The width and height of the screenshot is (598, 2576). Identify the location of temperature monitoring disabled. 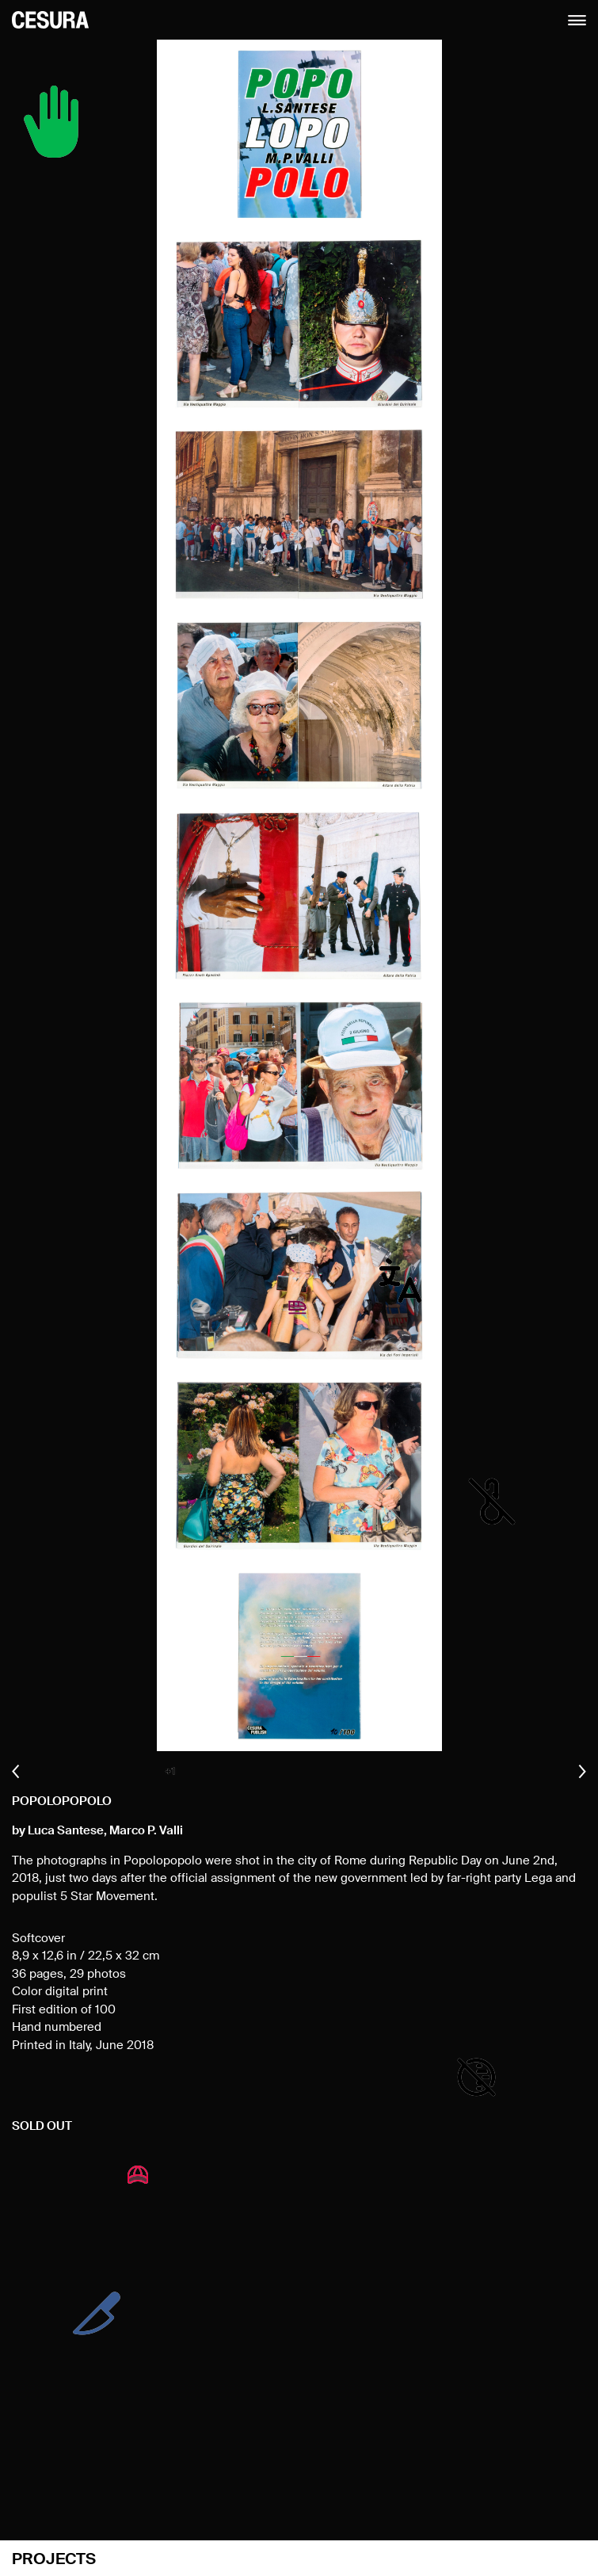
(492, 1502).